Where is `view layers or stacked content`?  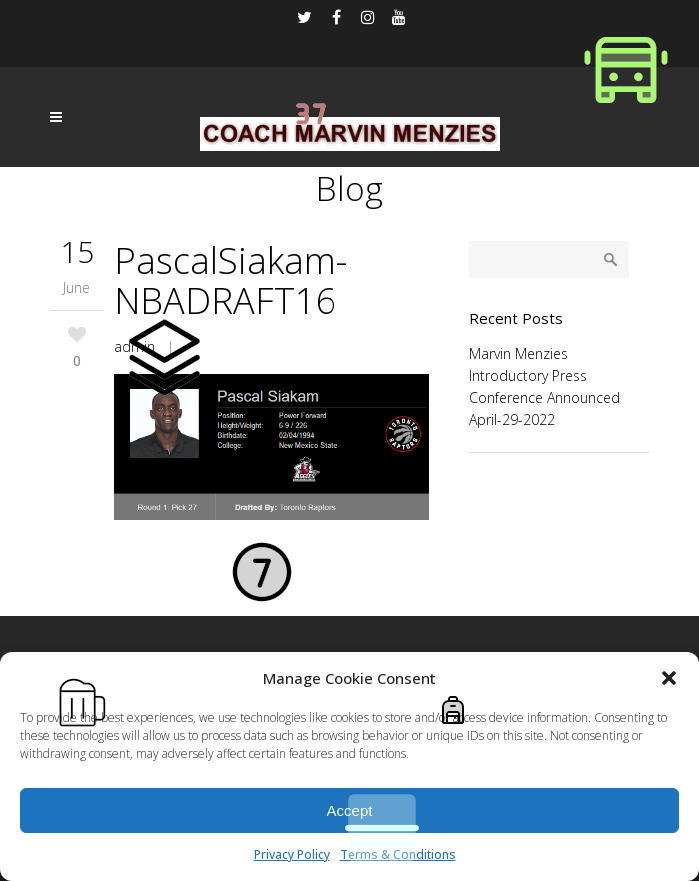
view layers or stacked content is located at coordinates (164, 357).